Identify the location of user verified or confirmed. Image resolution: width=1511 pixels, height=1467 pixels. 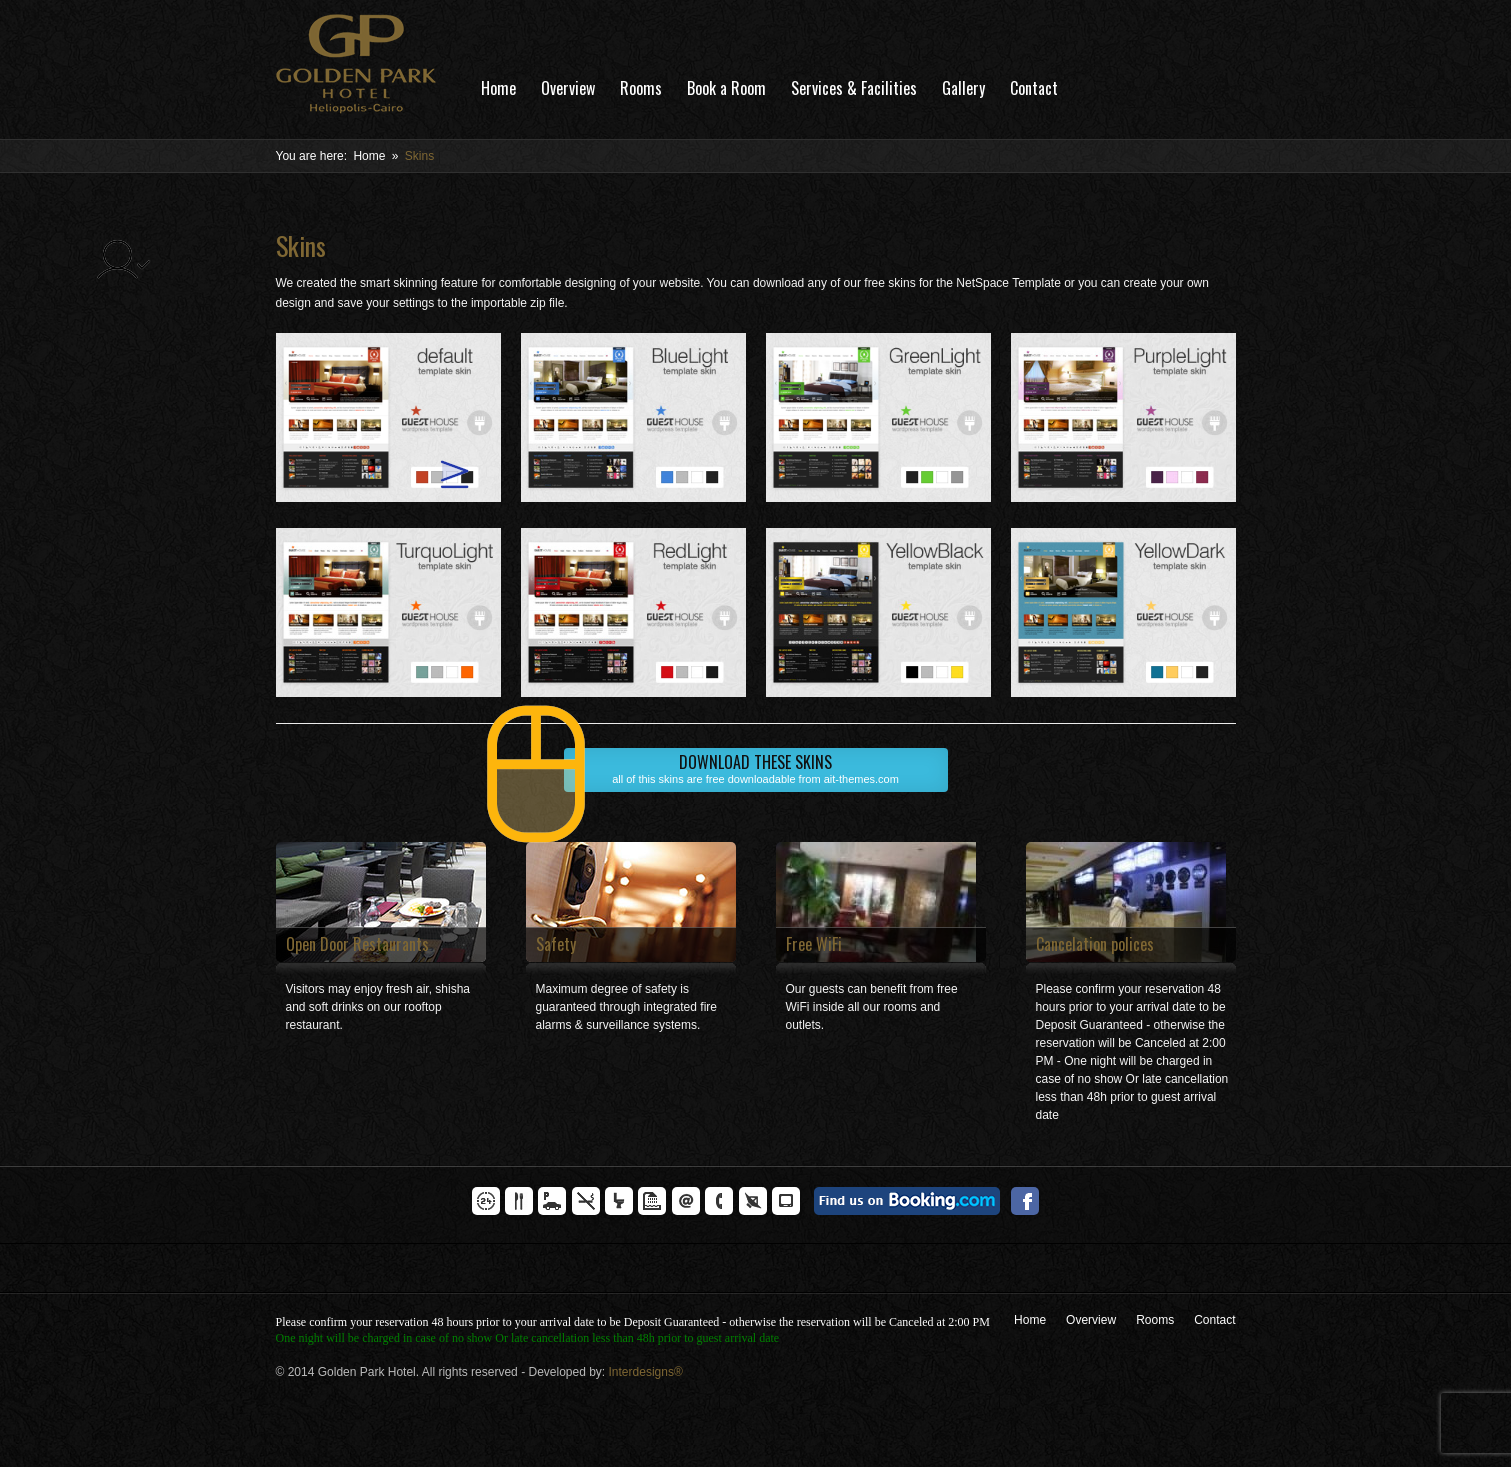
(122, 261).